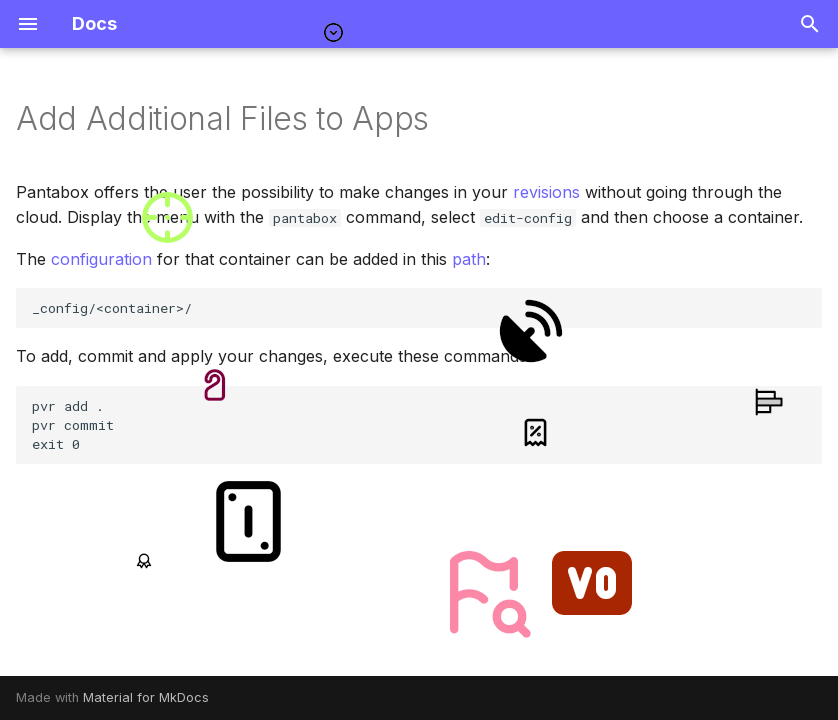 The image size is (838, 720). Describe the element at coordinates (535, 432) in the screenshot. I see `view tax receipt or invoice` at that location.